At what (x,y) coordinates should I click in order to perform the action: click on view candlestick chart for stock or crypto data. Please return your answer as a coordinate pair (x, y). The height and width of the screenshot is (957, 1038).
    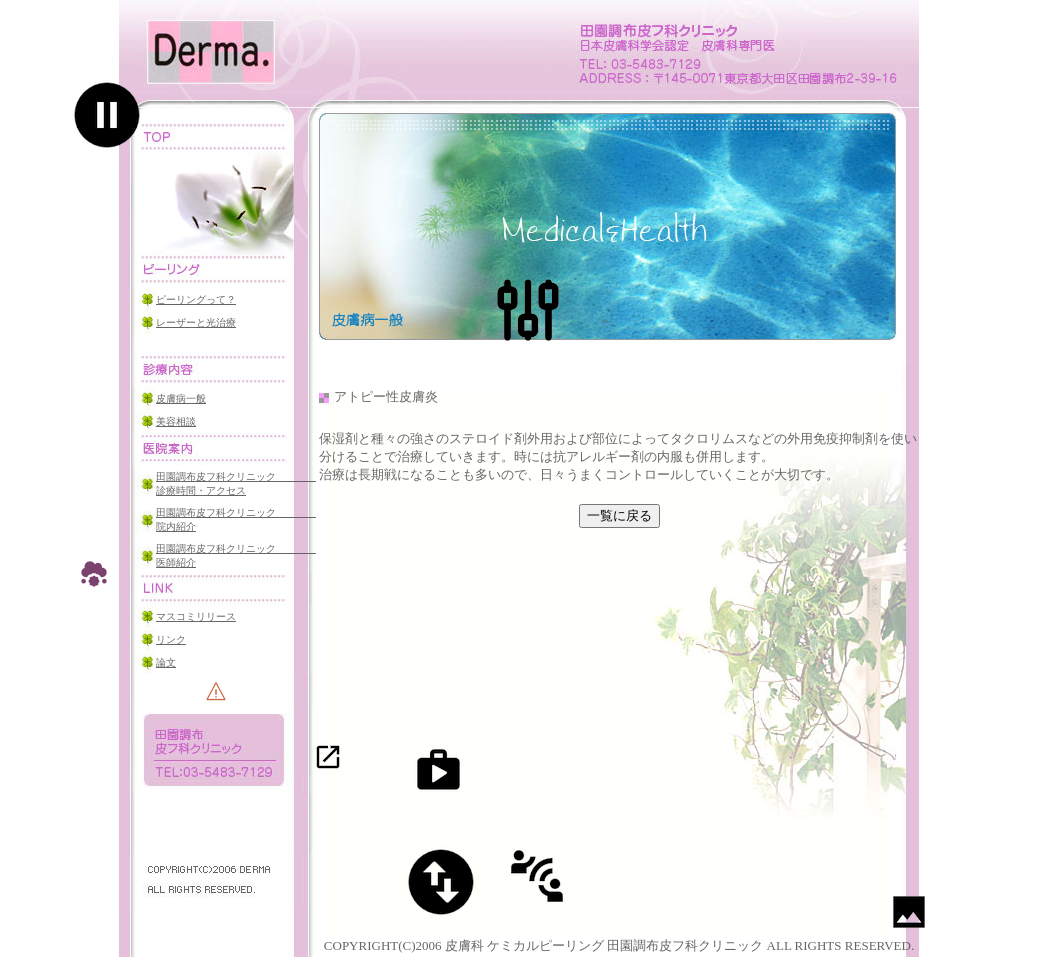
    Looking at the image, I should click on (528, 310).